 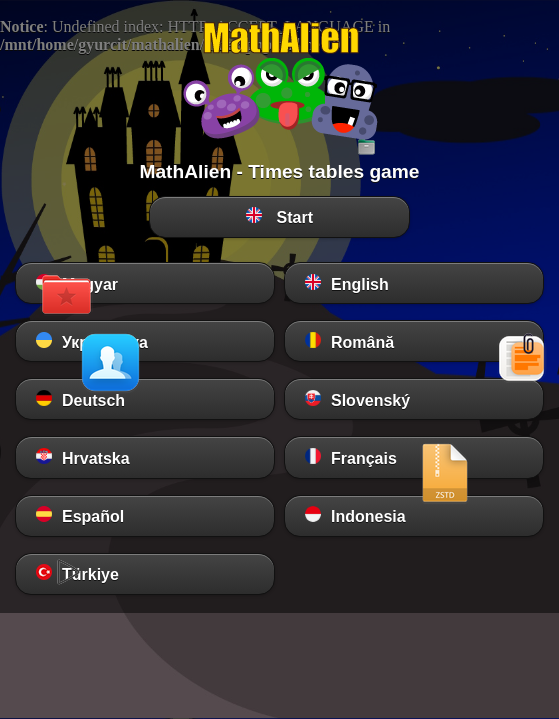 What do you see at coordinates (445, 474) in the screenshot?
I see `a zstandard compressed file` at bounding box center [445, 474].